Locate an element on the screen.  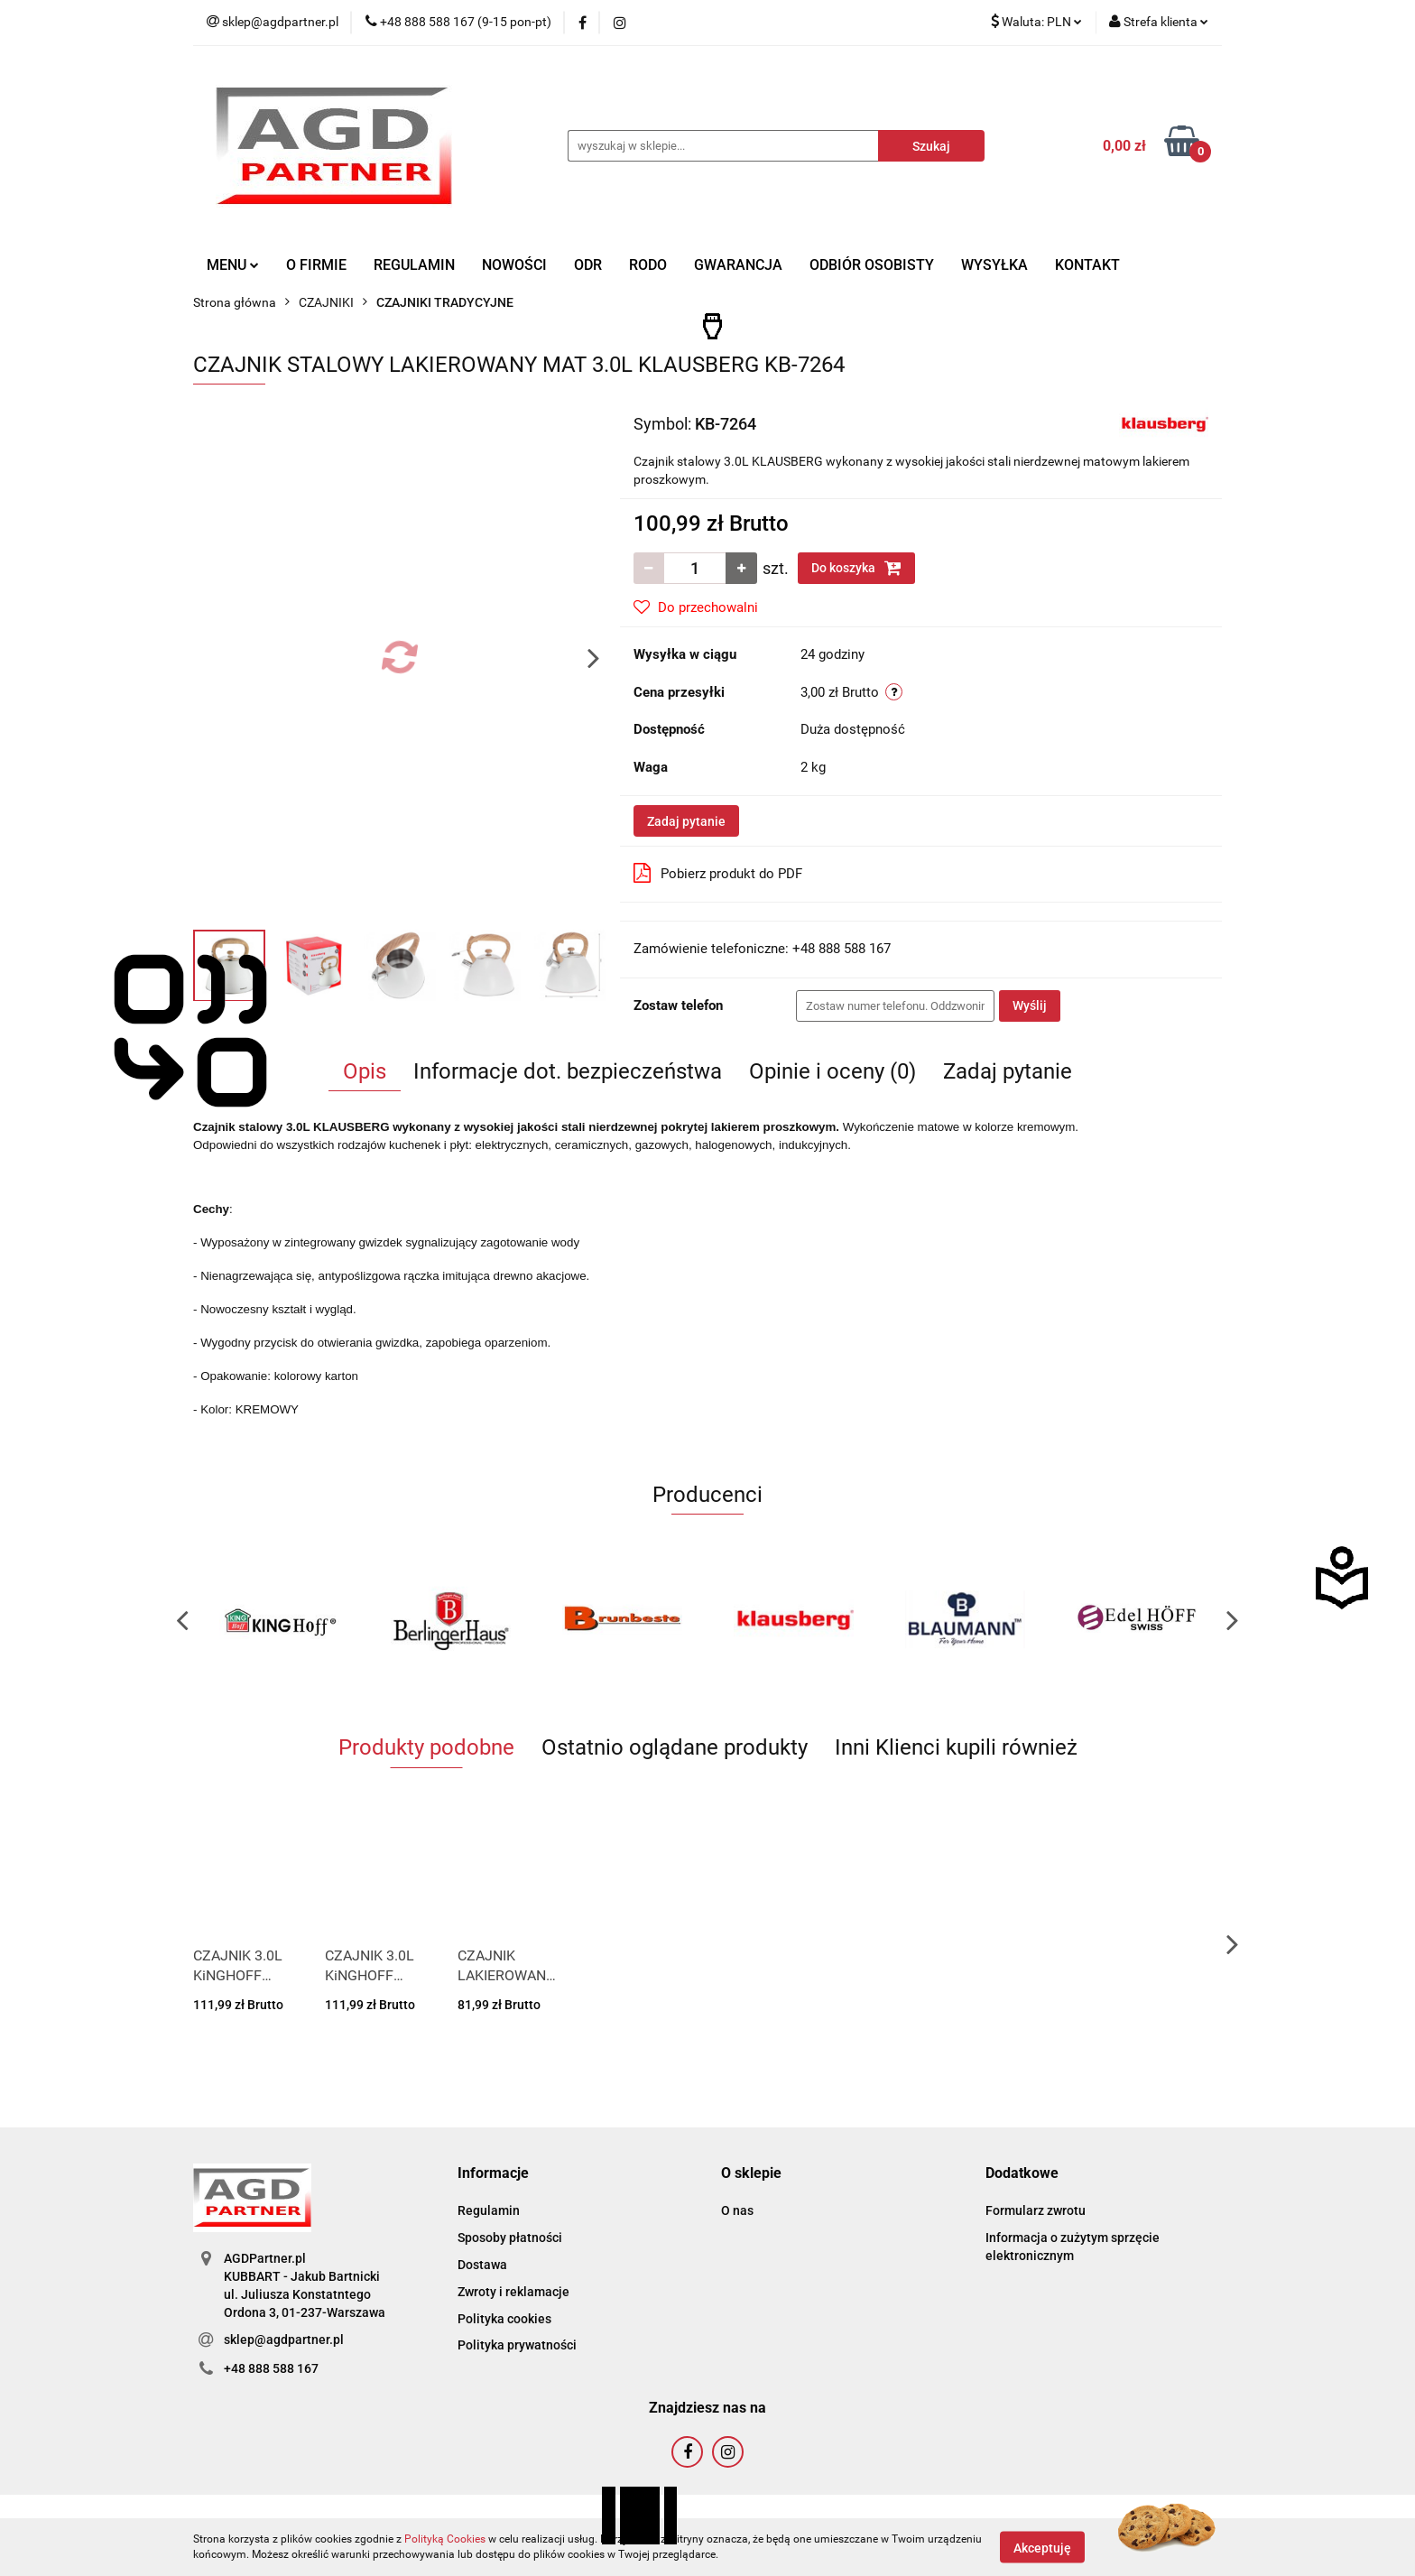
switch to column or array view layout is located at coordinates (637, 2517).